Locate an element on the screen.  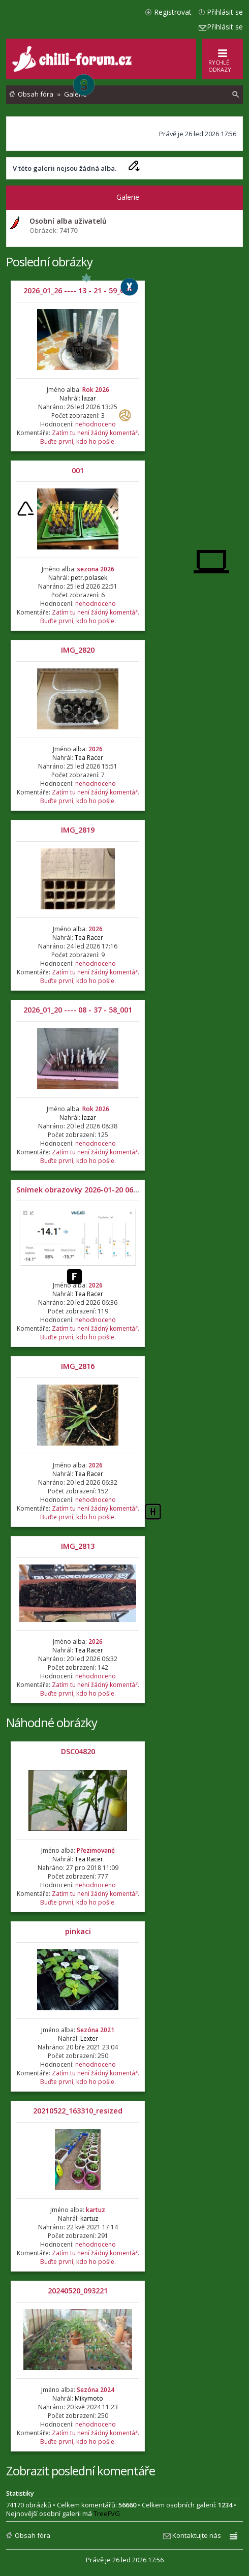
save or submit written content is located at coordinates (134, 165).